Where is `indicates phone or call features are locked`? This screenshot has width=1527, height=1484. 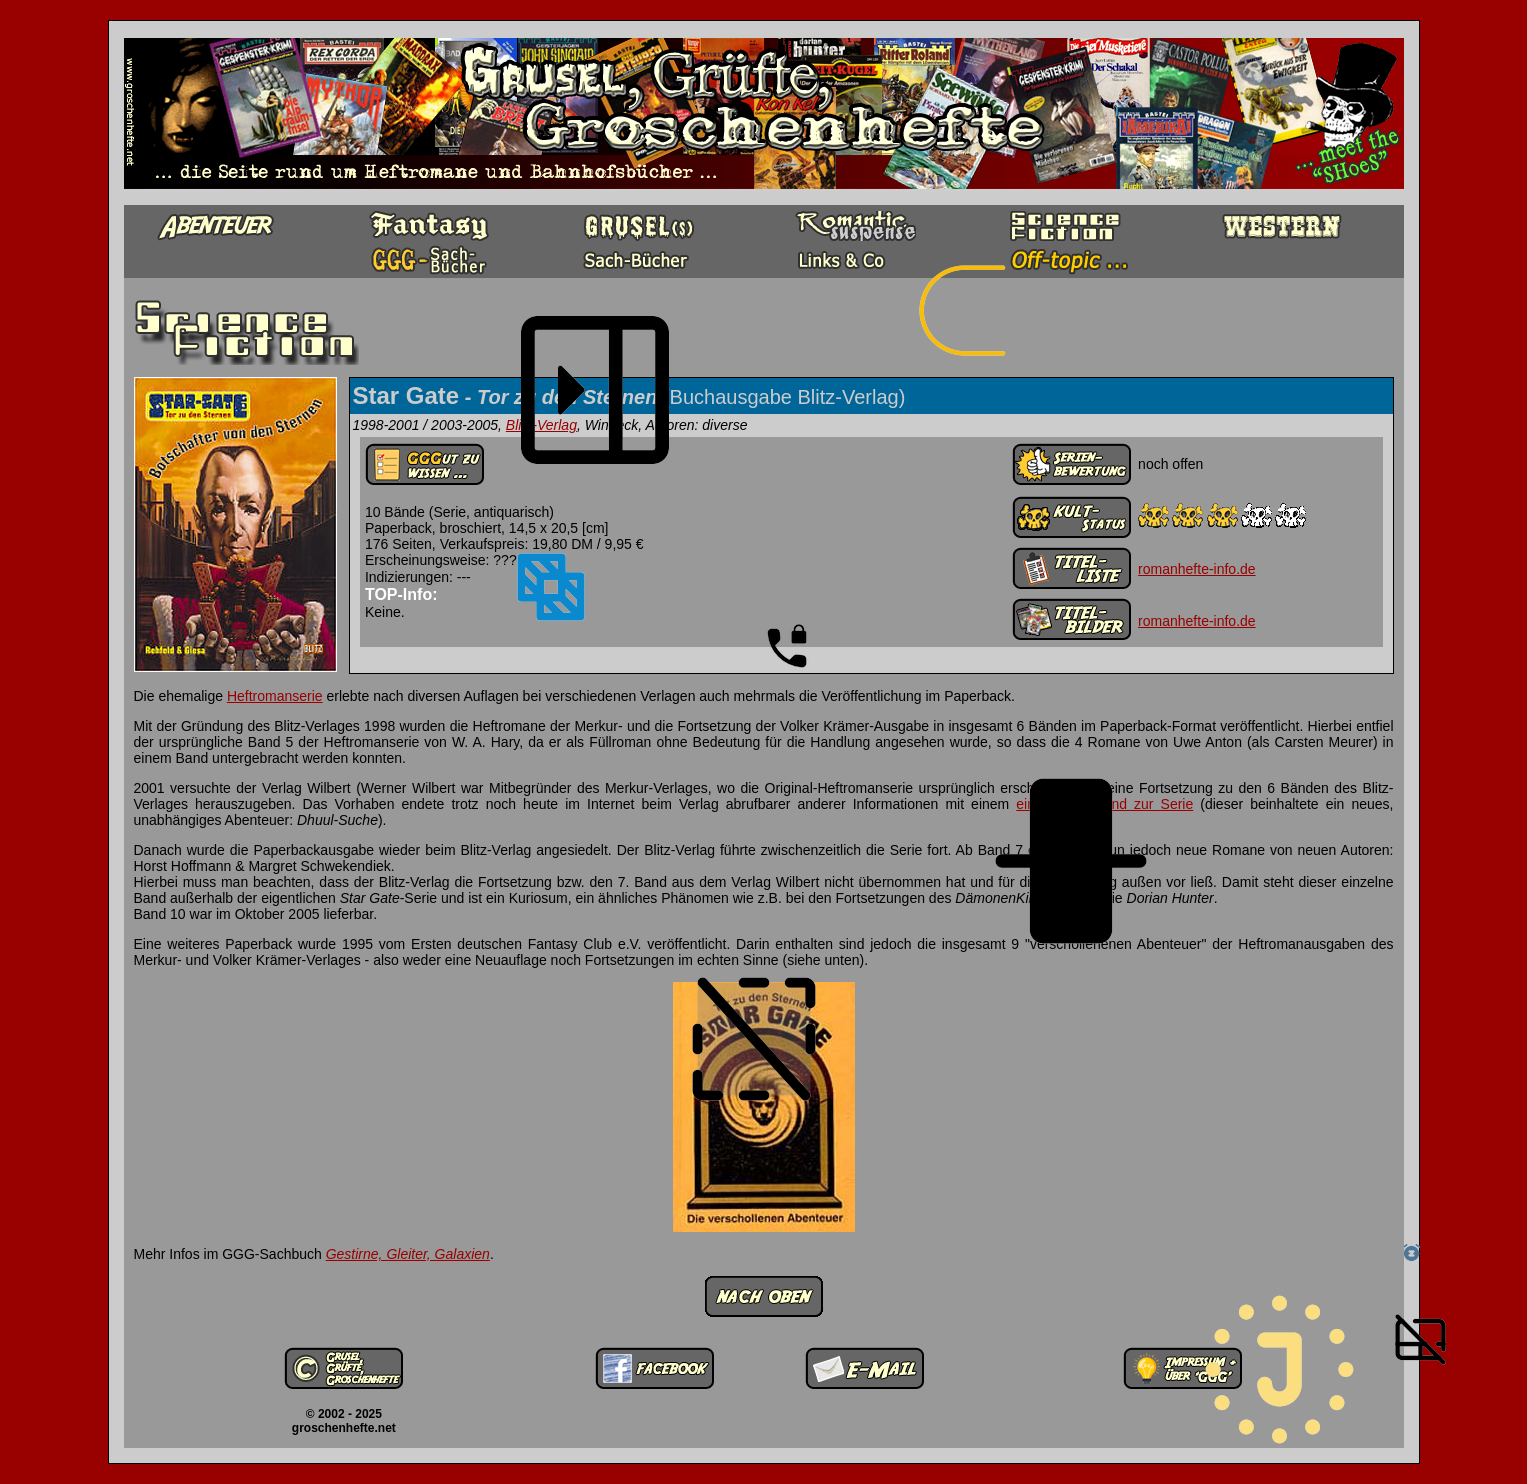 indicates phone or call features are locked is located at coordinates (787, 648).